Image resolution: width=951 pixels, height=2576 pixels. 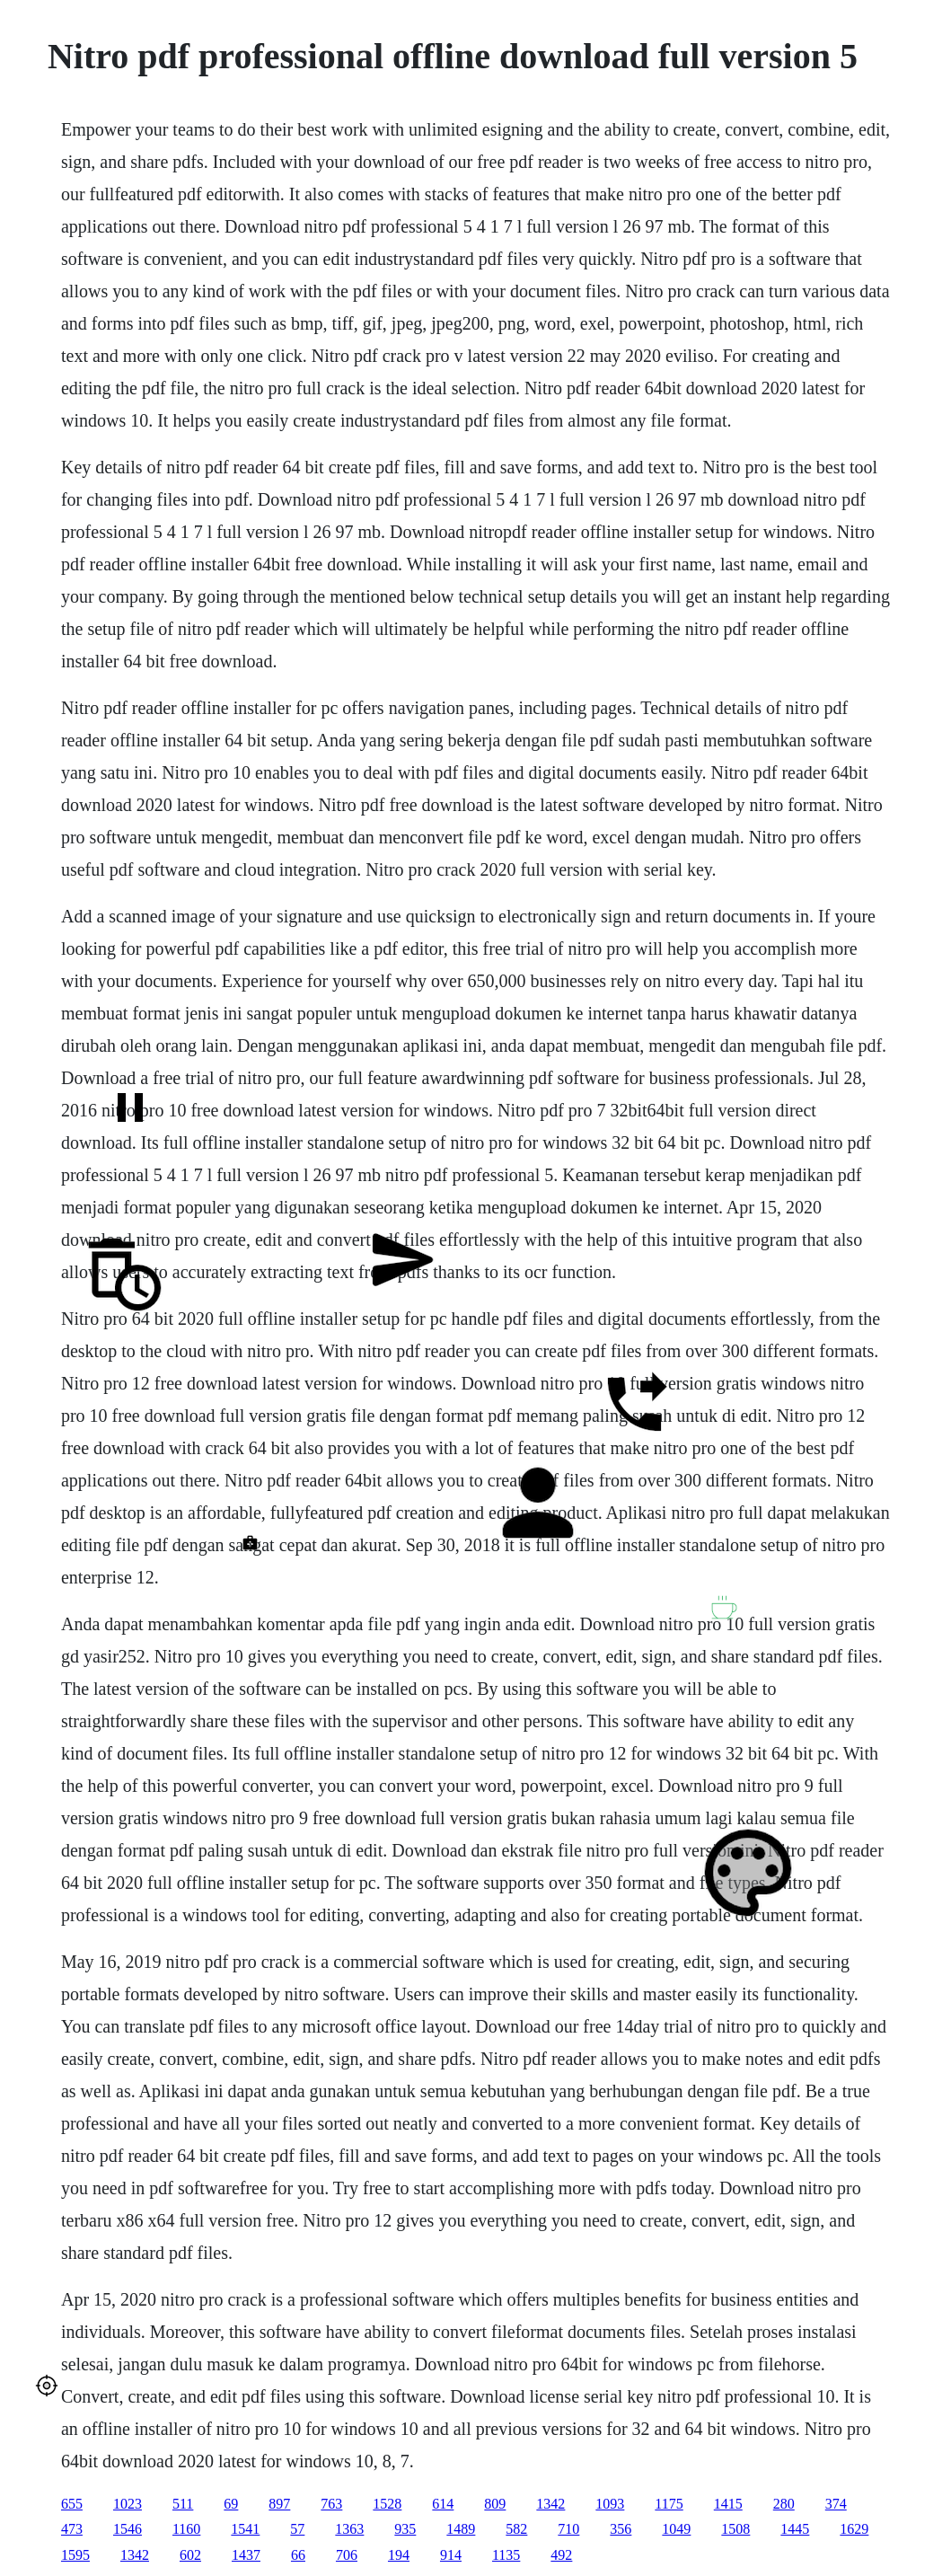 I want to click on pause media playback, so click(x=130, y=1107).